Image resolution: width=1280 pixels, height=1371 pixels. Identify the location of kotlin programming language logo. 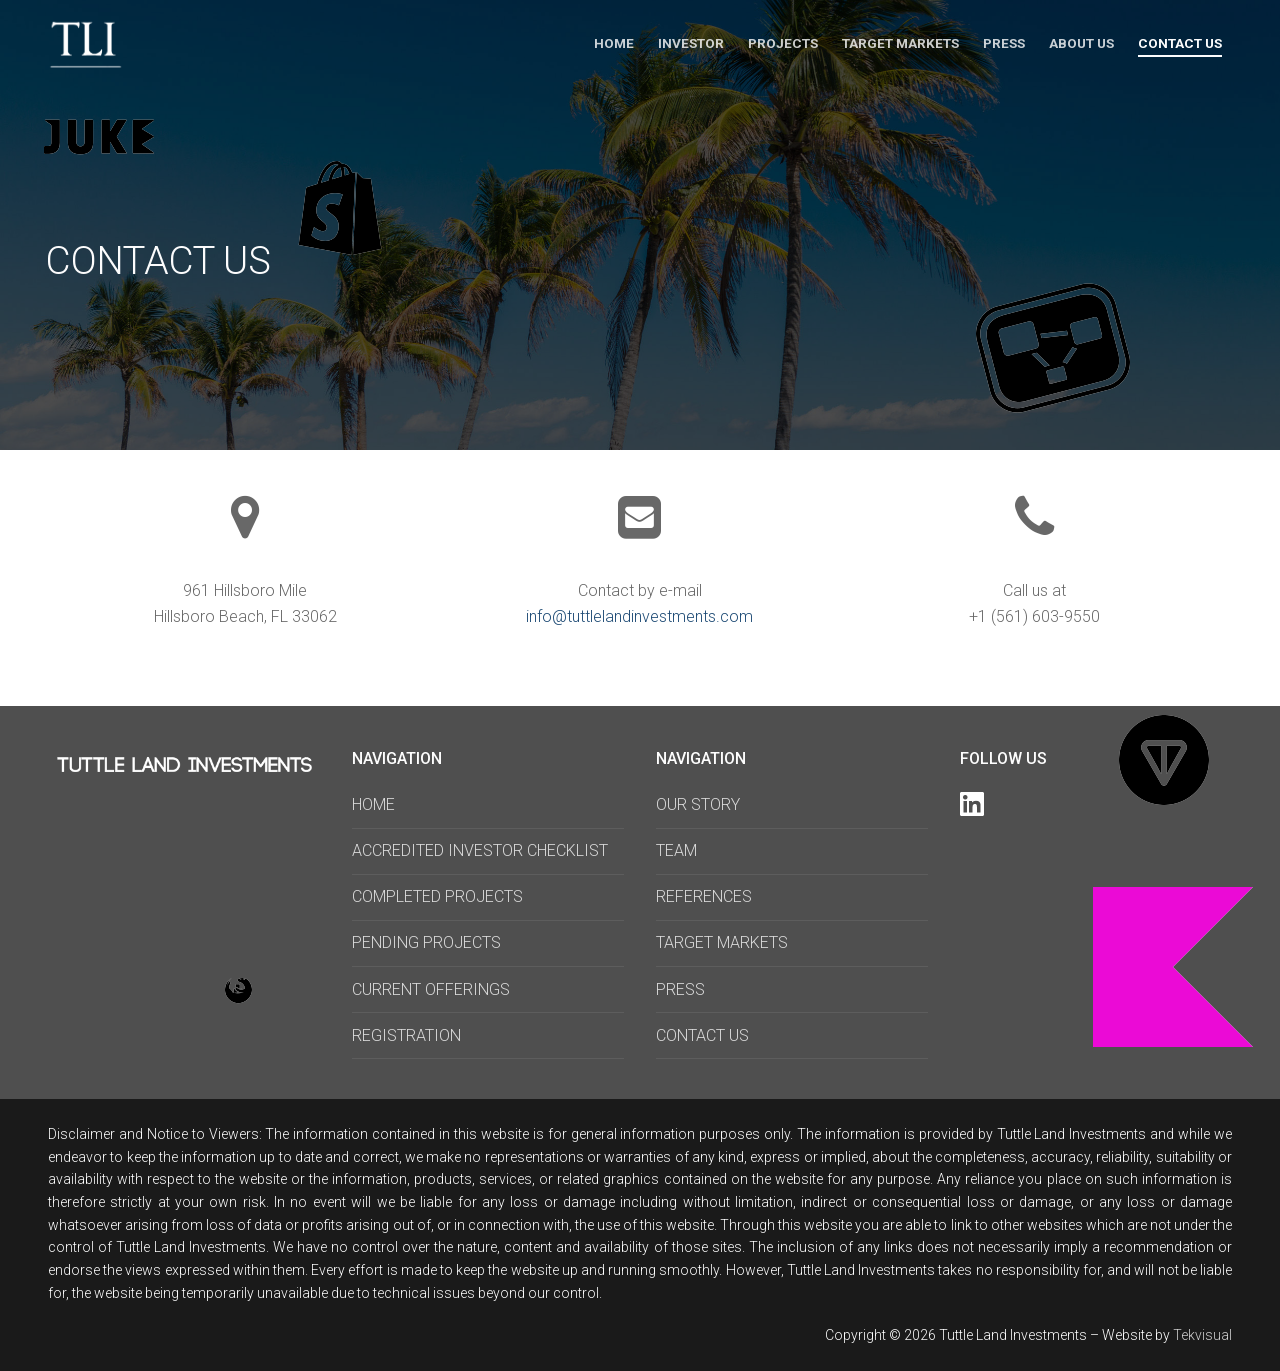
(1173, 967).